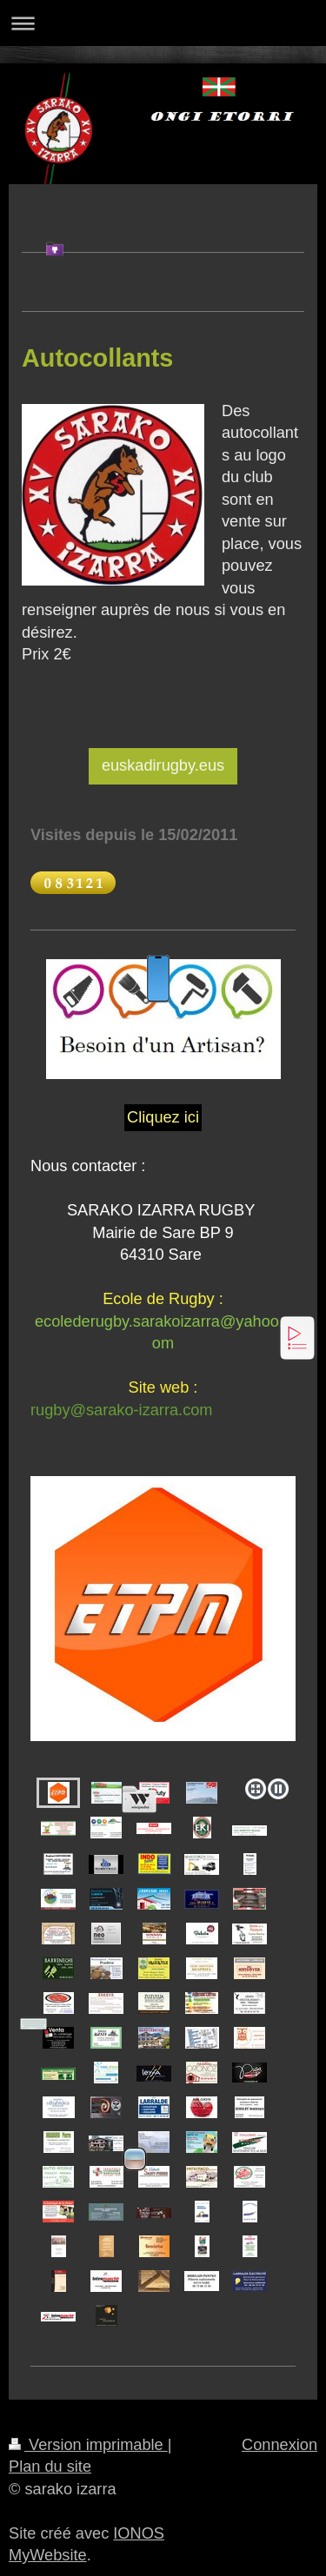  Describe the element at coordinates (33, 2023) in the screenshot. I see `connect a bluetooth keyboard` at that location.